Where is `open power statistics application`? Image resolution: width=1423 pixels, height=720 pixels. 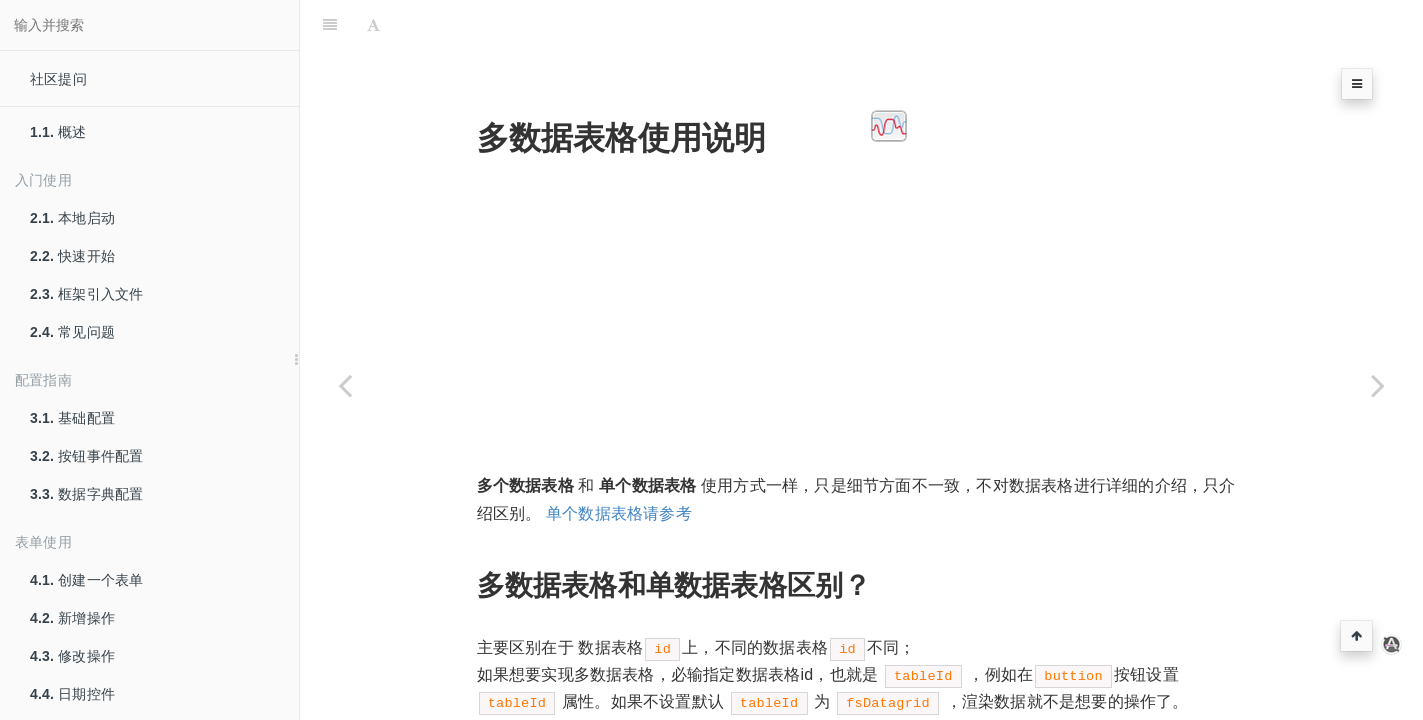
open power statistics application is located at coordinates (889, 126).